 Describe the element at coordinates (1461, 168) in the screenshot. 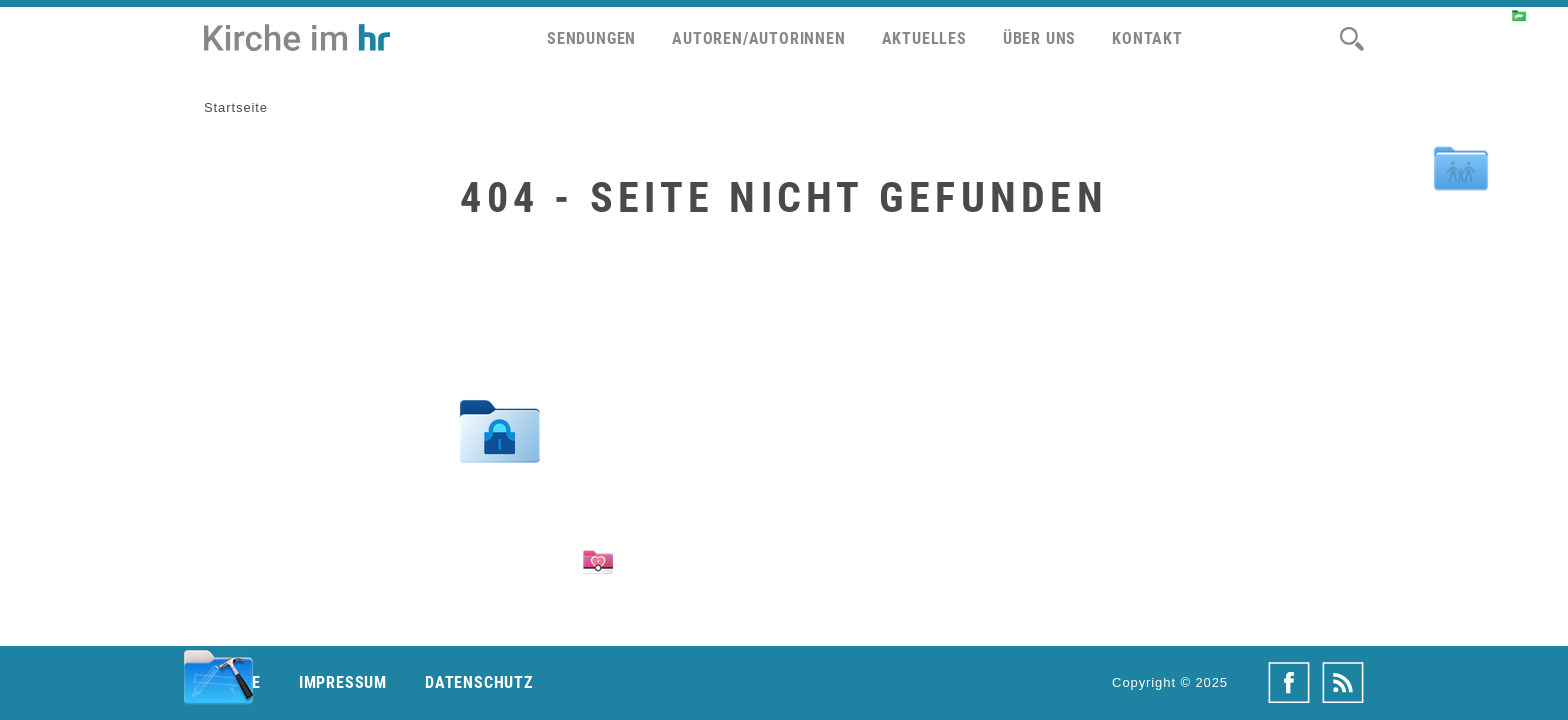

I see `open the family shared folder` at that location.